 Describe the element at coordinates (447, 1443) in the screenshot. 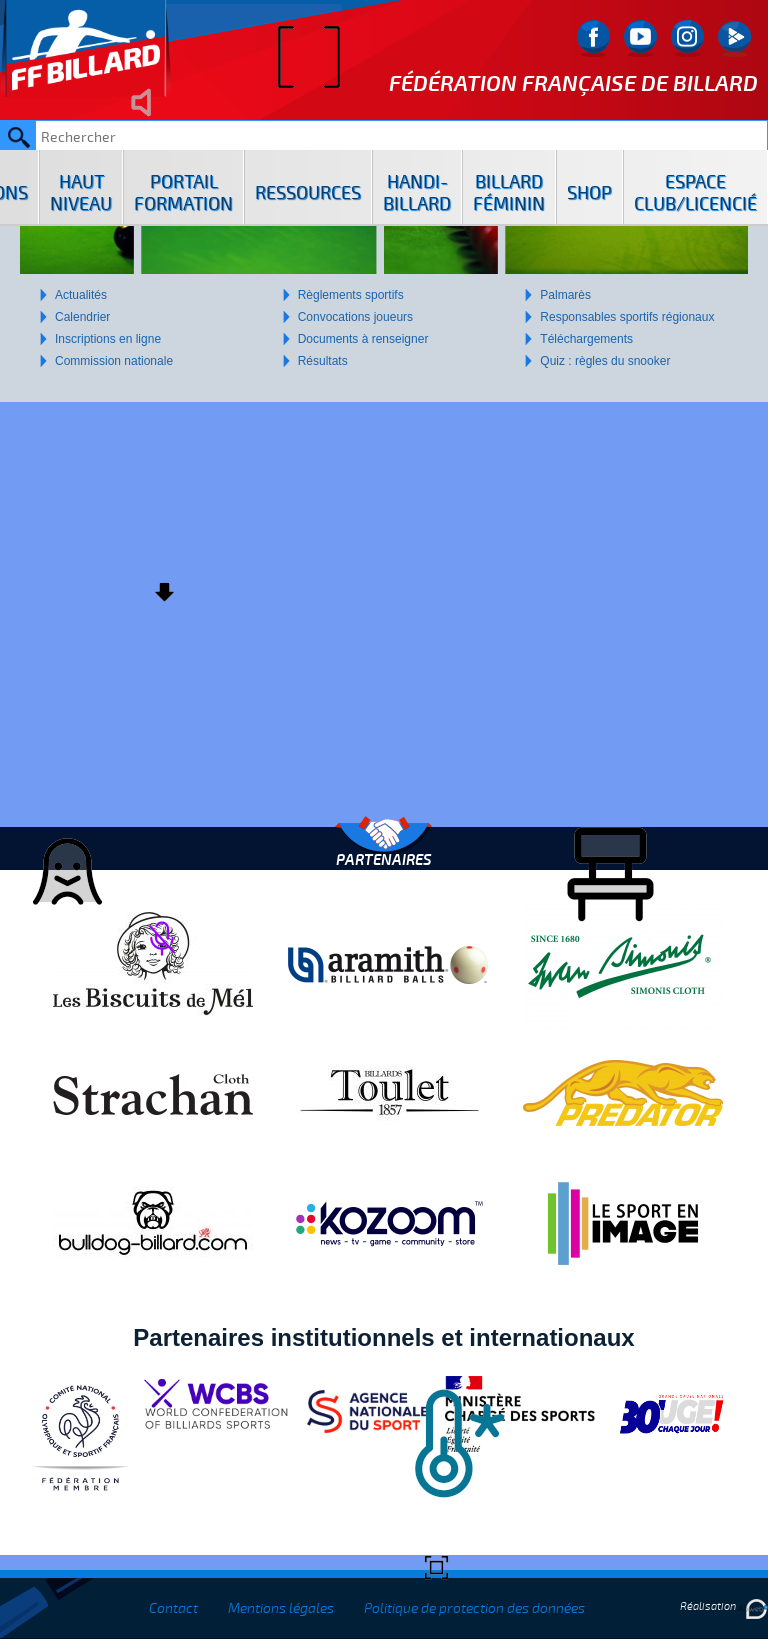

I see `indicates low temperature or cold conditions` at that location.